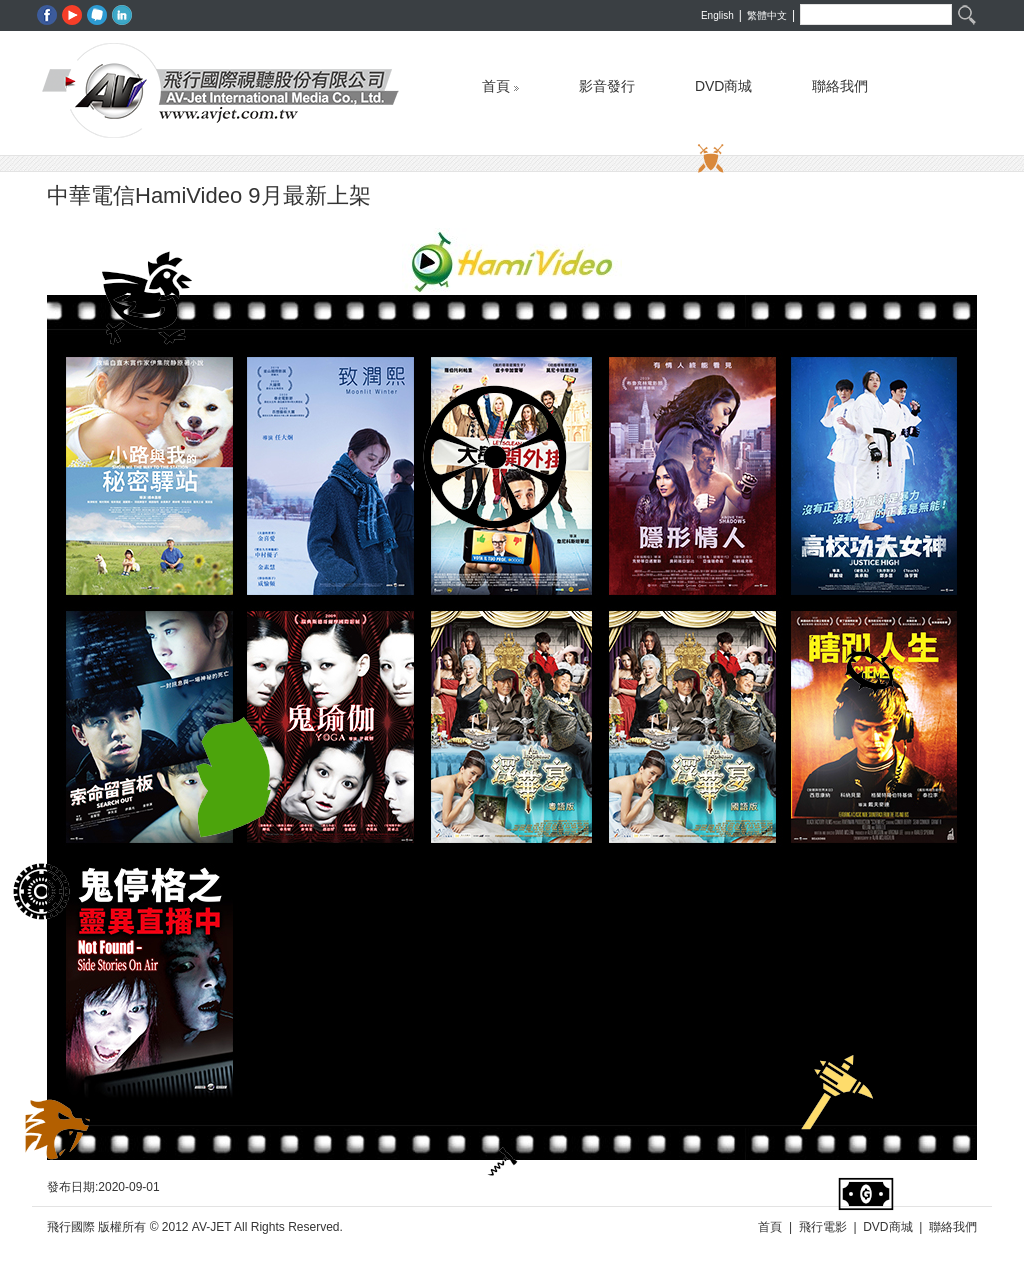 This screenshot has height=1267, width=1024. Describe the element at coordinates (495, 457) in the screenshot. I see `citrus fruit category in a food or grocery app` at that location.